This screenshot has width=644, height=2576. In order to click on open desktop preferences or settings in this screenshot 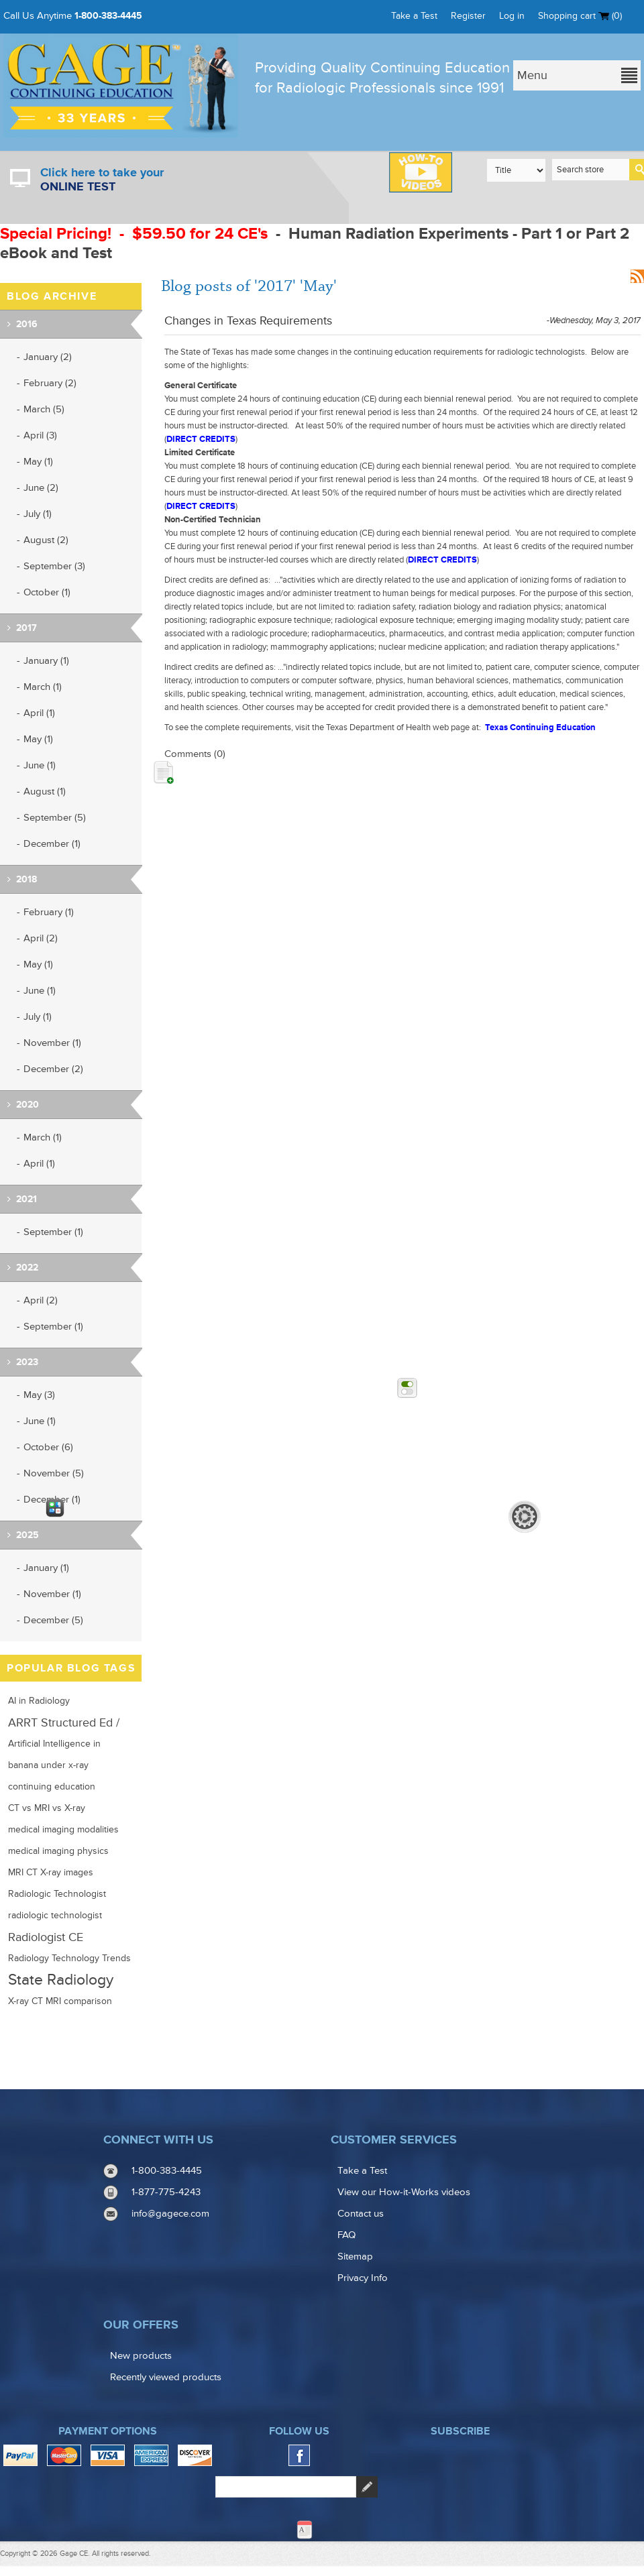, I will do `click(407, 1388)`.